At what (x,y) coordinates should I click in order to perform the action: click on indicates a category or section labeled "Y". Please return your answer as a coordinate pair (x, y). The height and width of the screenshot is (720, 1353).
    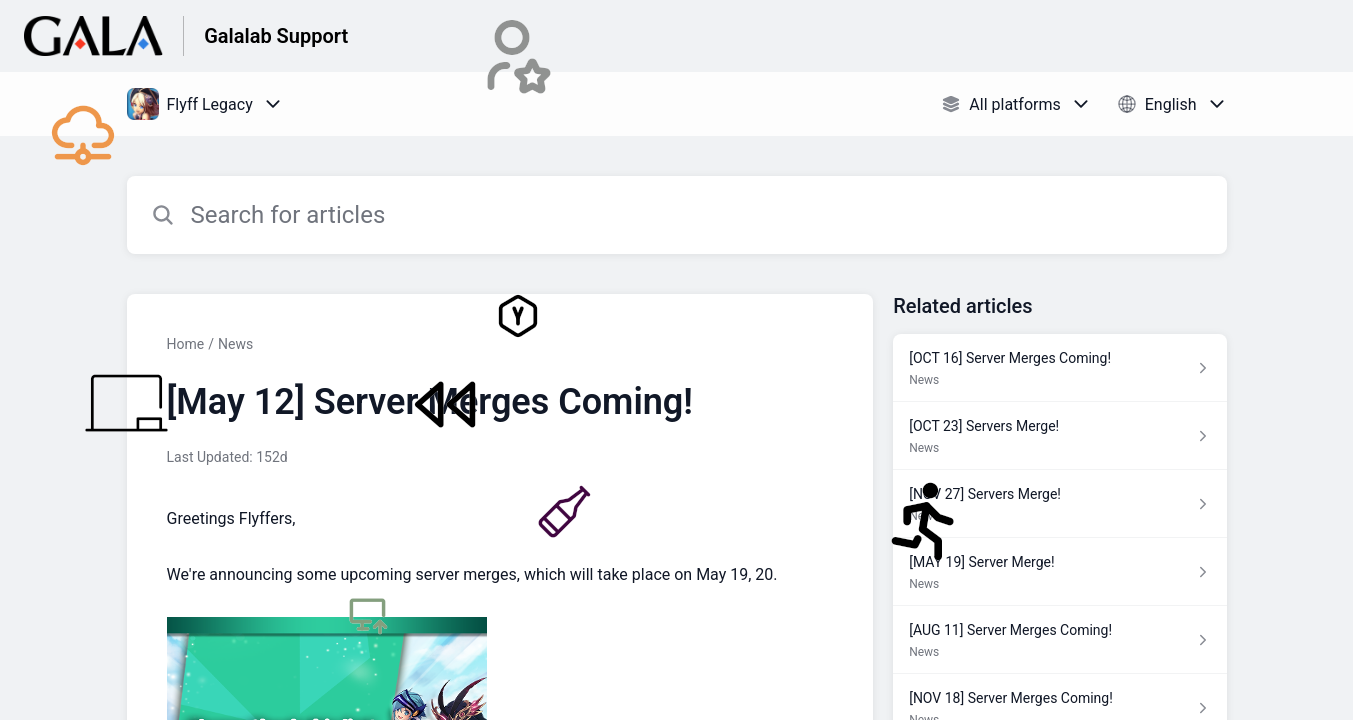
    Looking at the image, I should click on (518, 316).